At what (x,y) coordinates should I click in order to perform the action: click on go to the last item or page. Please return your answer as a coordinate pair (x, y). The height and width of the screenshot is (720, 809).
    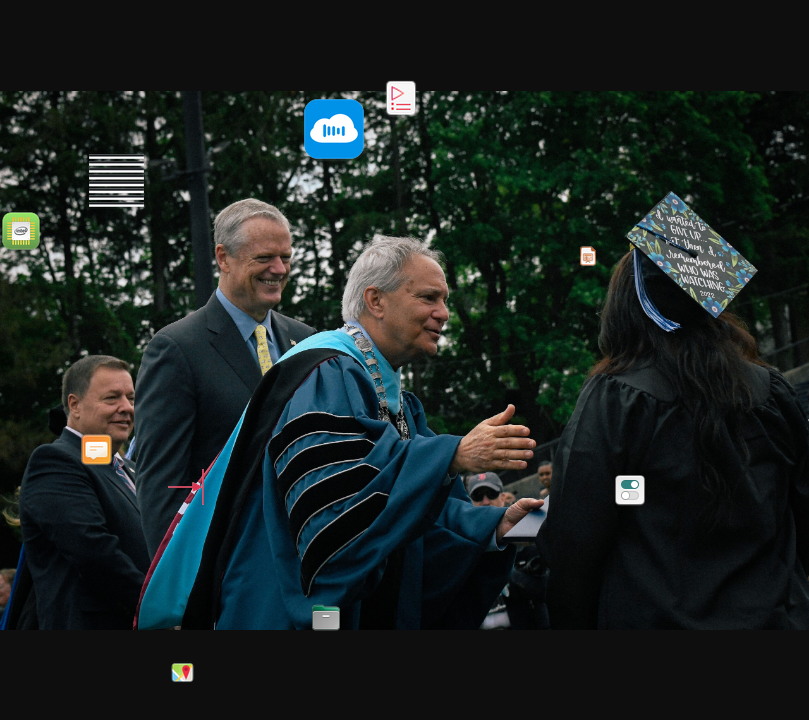
    Looking at the image, I should click on (186, 487).